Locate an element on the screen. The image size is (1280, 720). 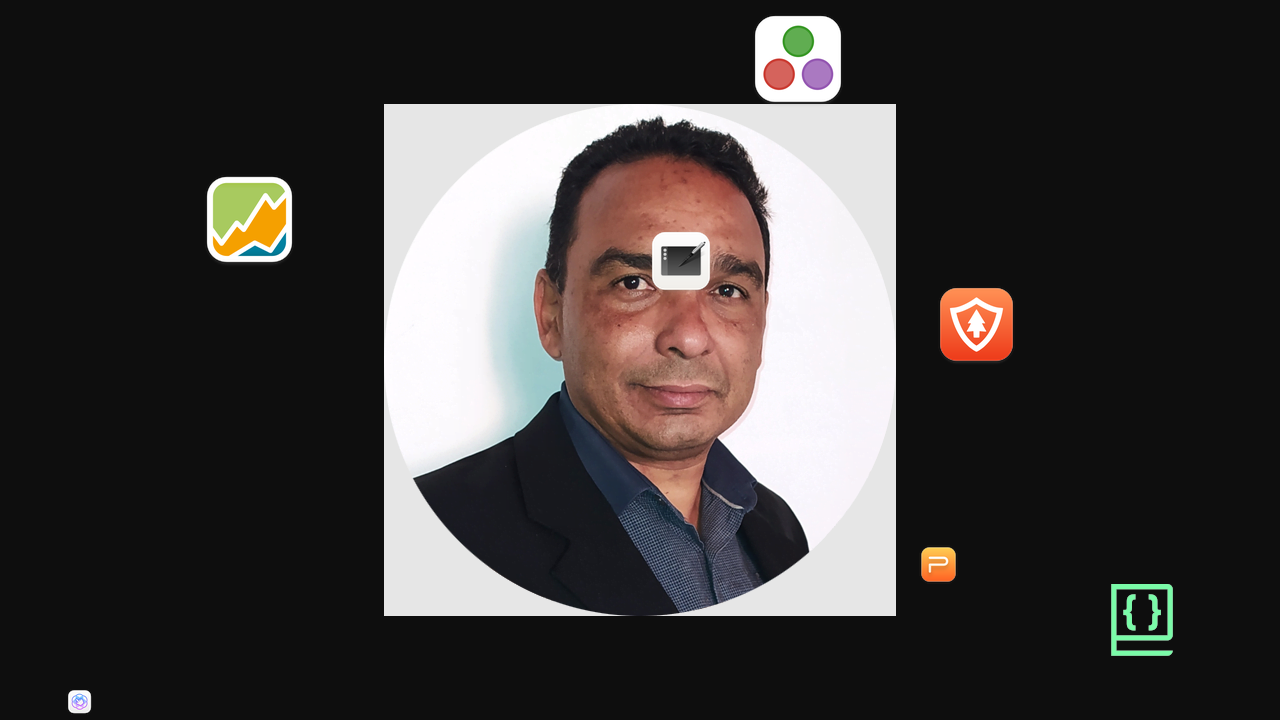
open the julia programming language app is located at coordinates (798, 59).